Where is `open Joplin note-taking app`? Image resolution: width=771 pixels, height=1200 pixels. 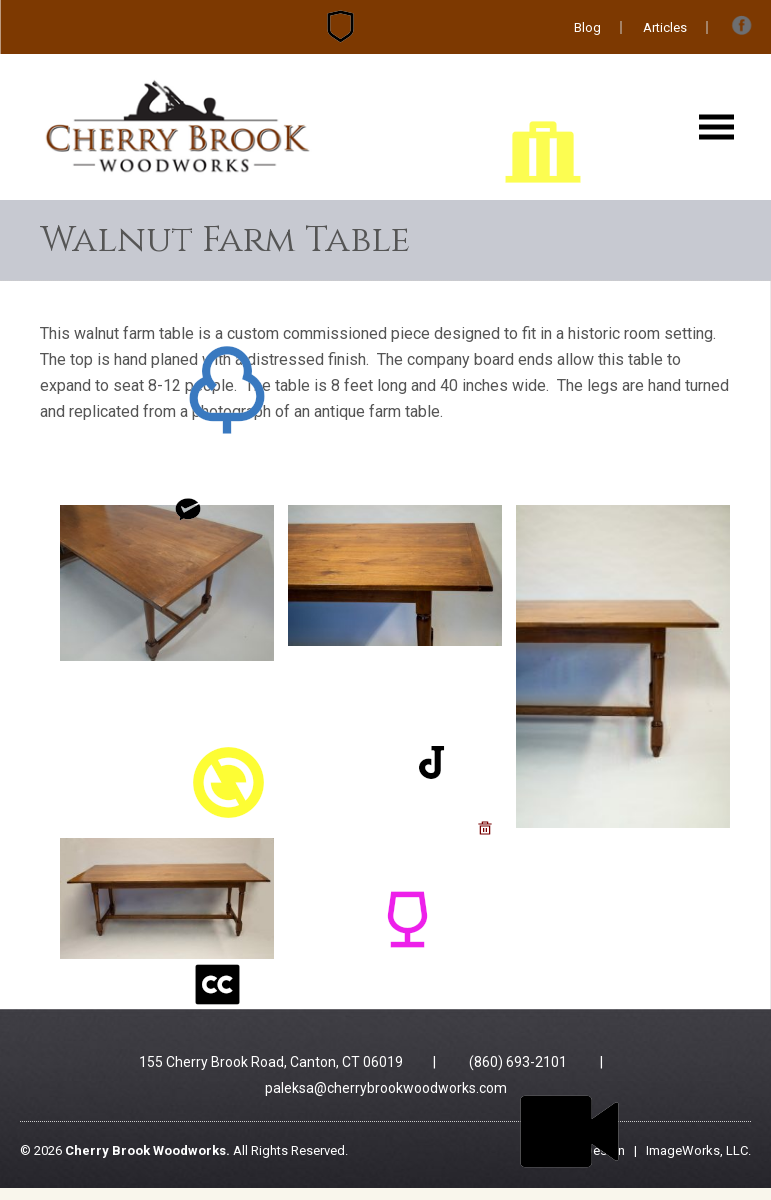 open Joplin note-taking app is located at coordinates (431, 762).